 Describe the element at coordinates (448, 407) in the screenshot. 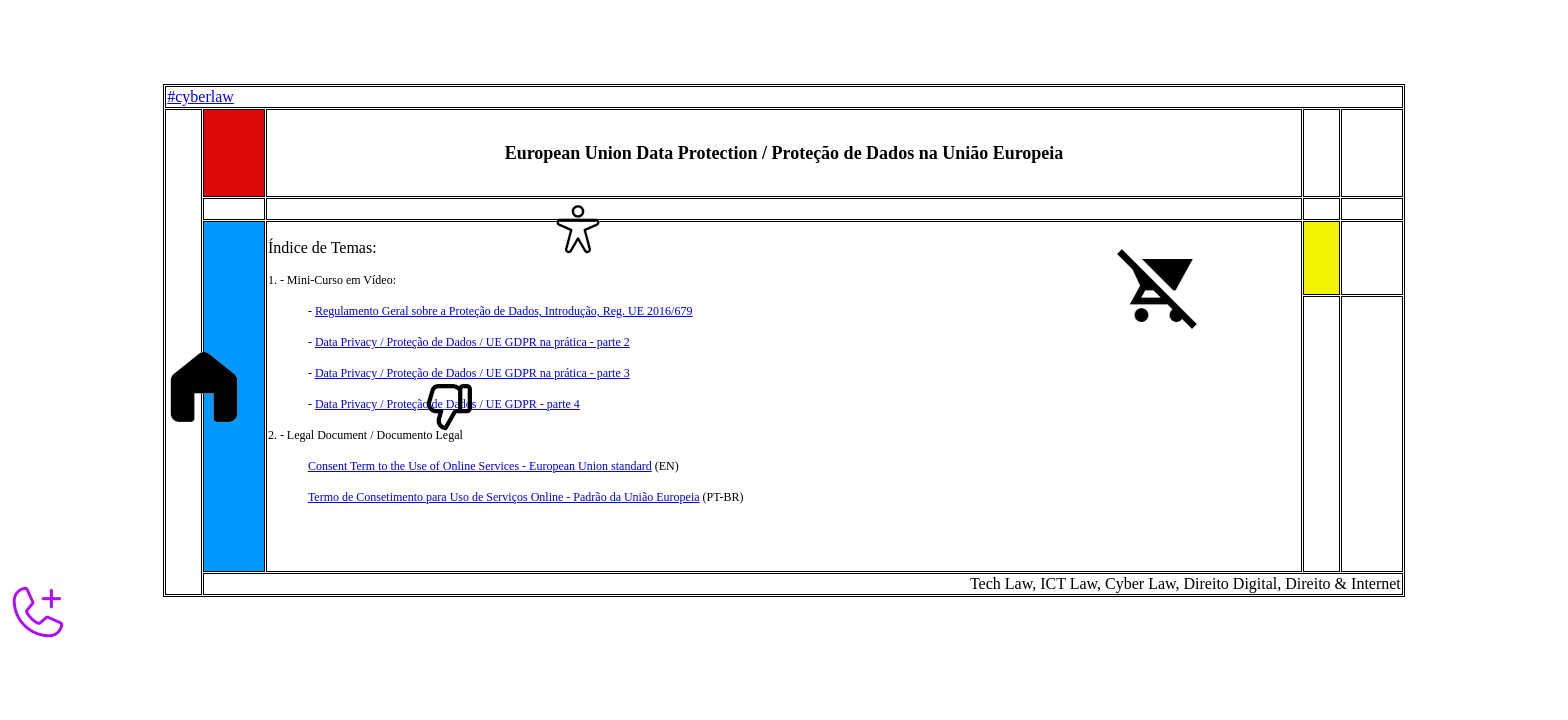

I see `dislike or downvote content` at that location.